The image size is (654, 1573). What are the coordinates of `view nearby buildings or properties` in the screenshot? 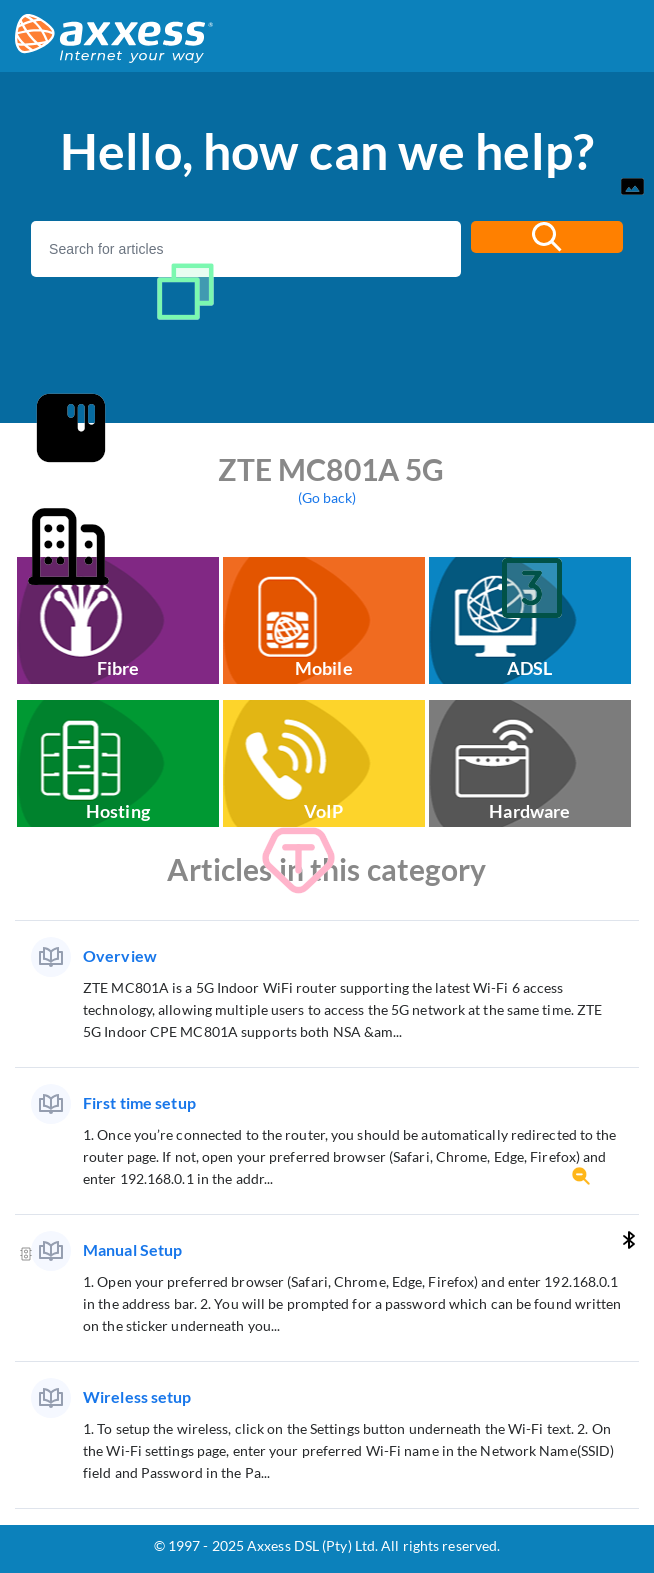 It's located at (68, 544).